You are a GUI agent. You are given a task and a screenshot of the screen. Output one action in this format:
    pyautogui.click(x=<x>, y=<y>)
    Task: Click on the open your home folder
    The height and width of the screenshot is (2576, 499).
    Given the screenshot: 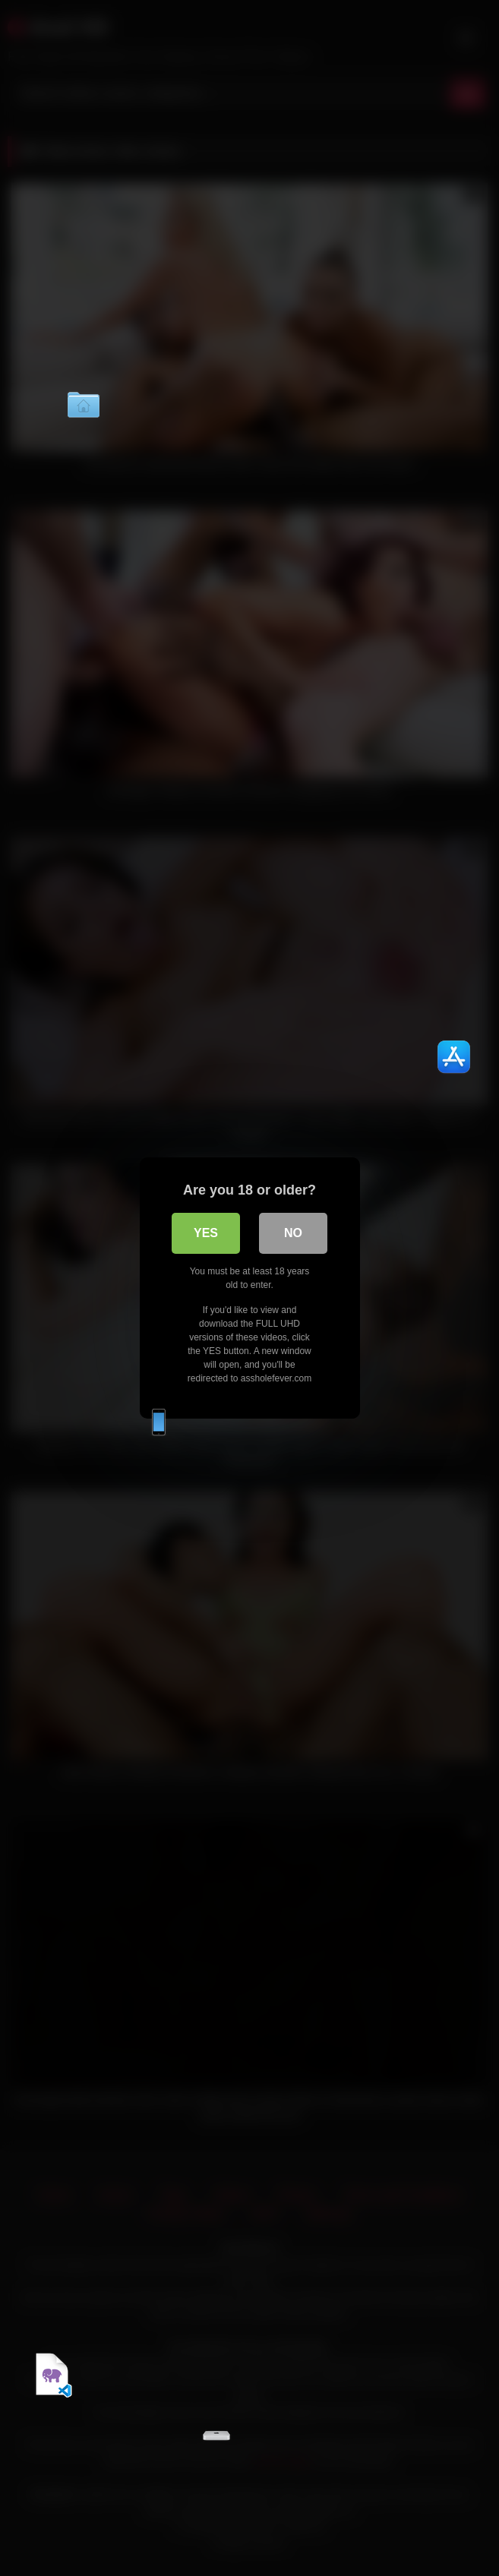 What is the action you would take?
    pyautogui.click(x=84, y=405)
    